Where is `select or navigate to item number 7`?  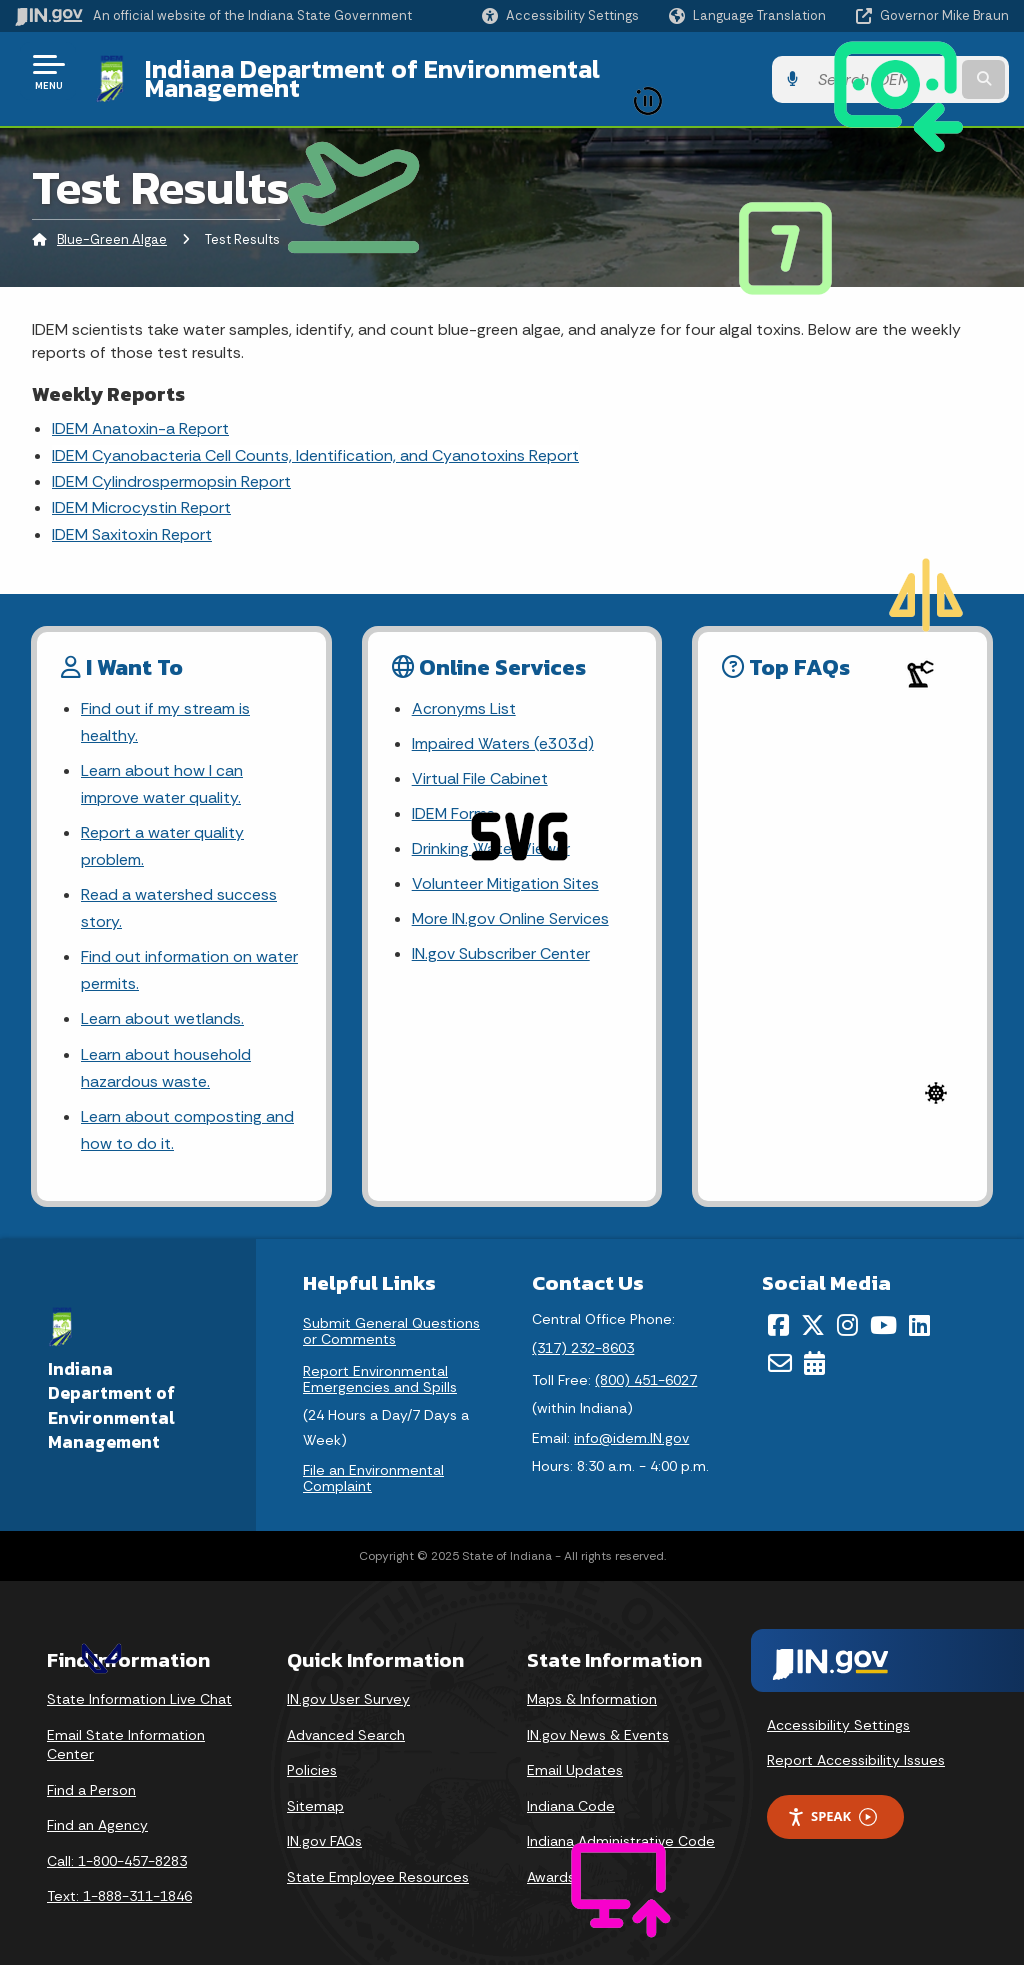
select or navigate to item number 7 is located at coordinates (785, 248).